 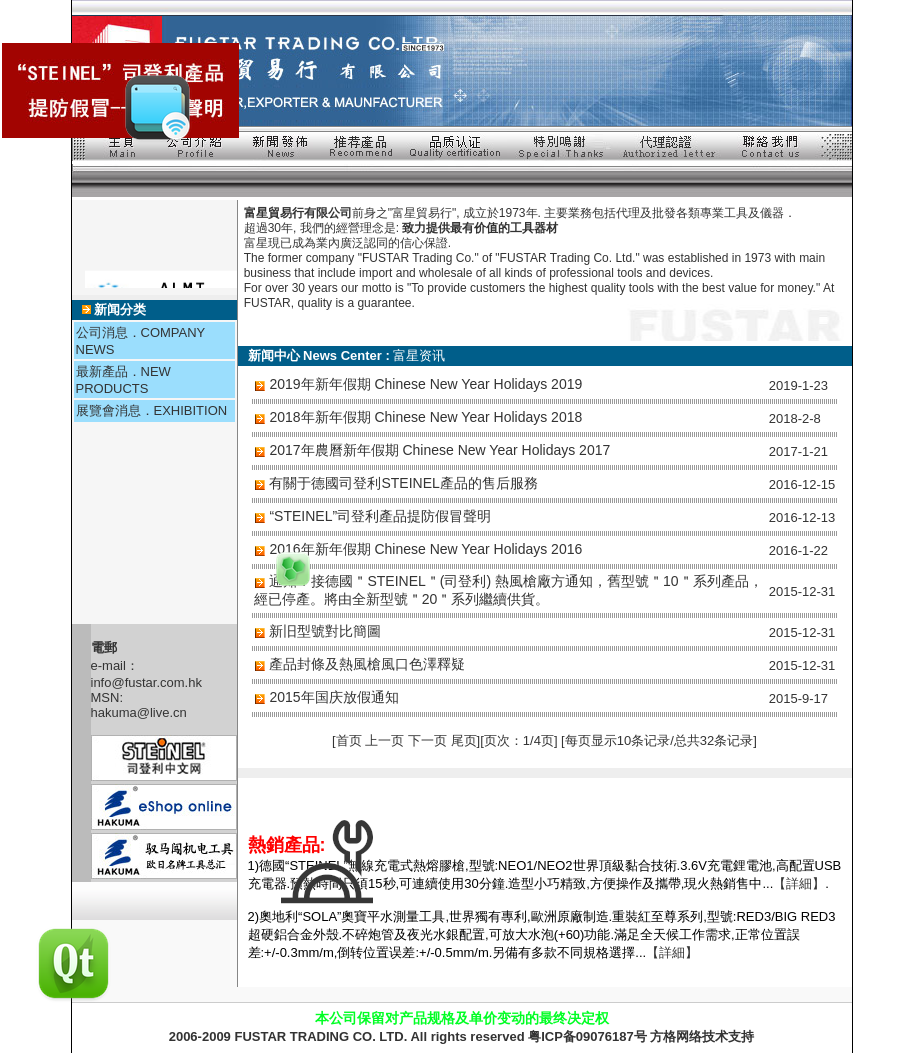 What do you see at coordinates (327, 863) in the screenshot?
I see `access engineering or developer tools` at bounding box center [327, 863].